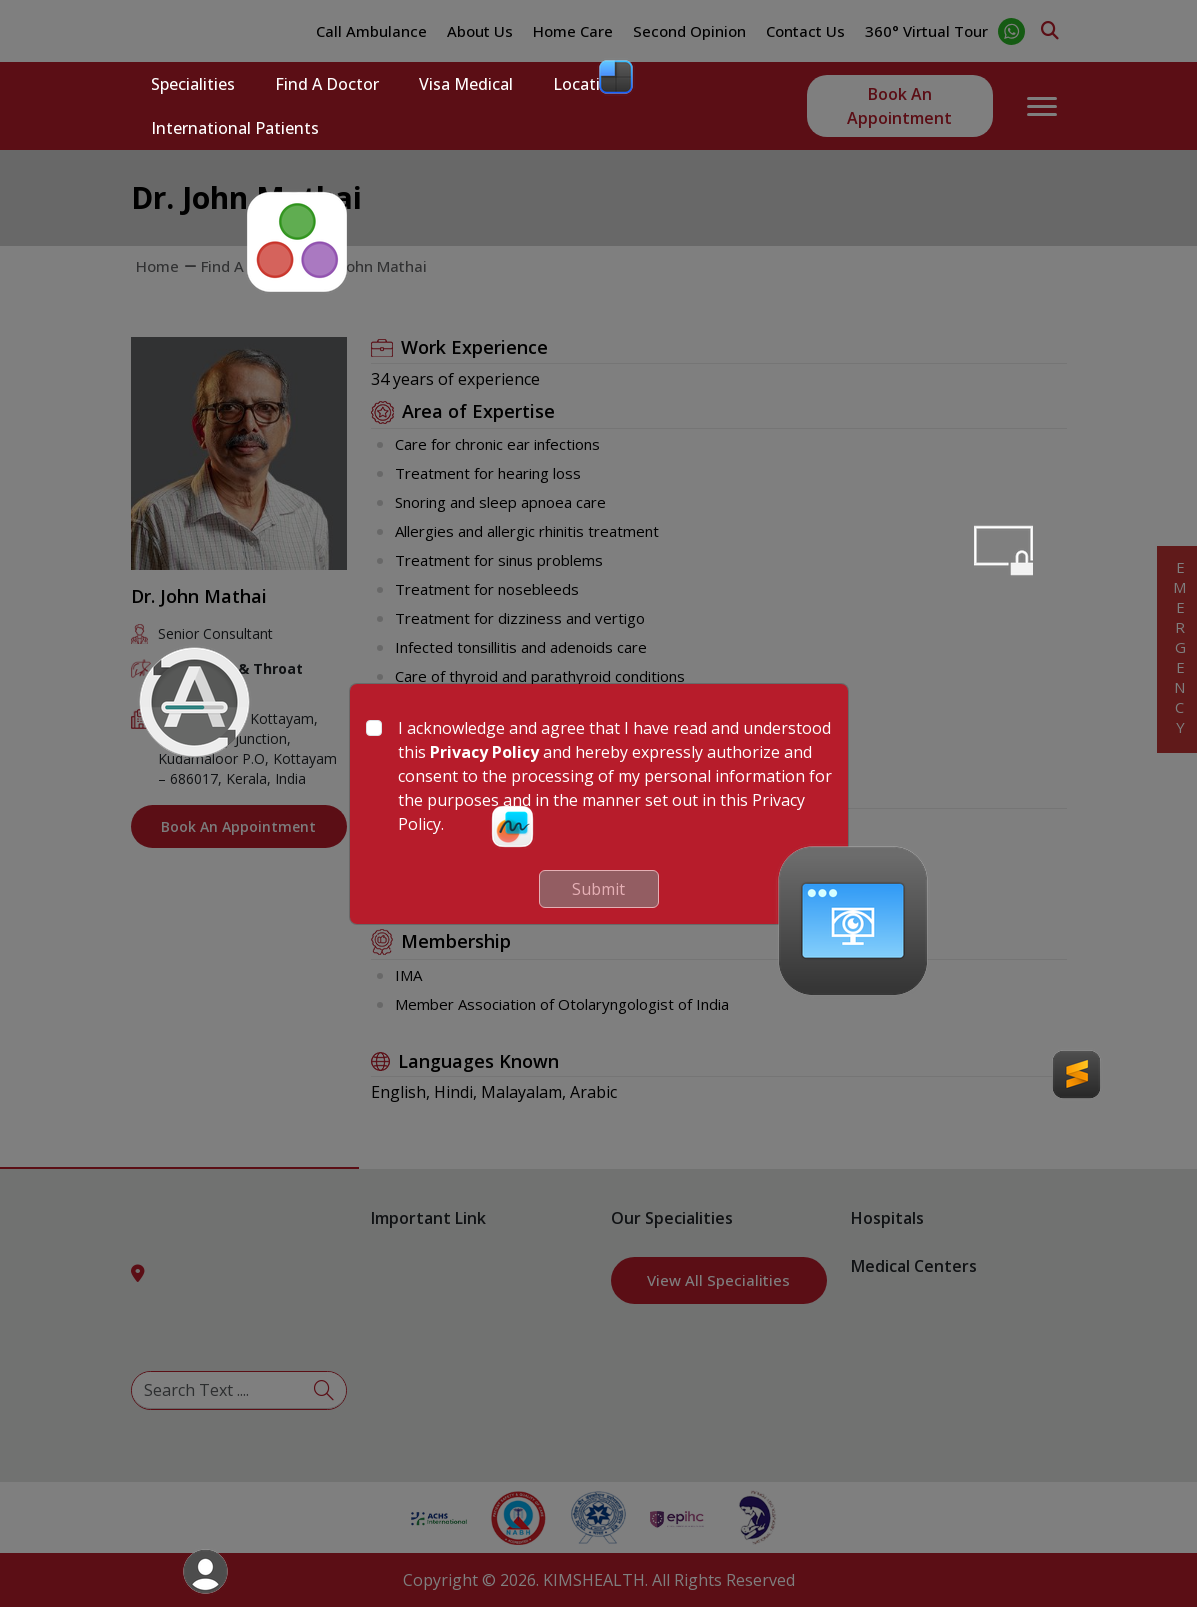 The image size is (1197, 1607). I want to click on check for available software updates, so click(194, 702).